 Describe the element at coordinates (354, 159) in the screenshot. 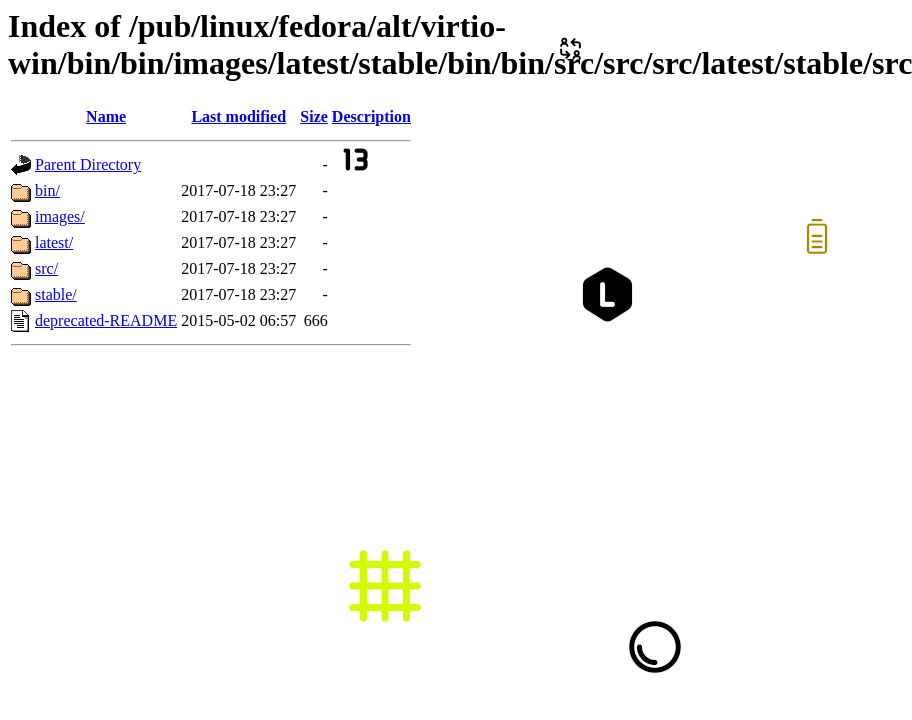

I see `indicates 13 unread notifications or items` at that location.